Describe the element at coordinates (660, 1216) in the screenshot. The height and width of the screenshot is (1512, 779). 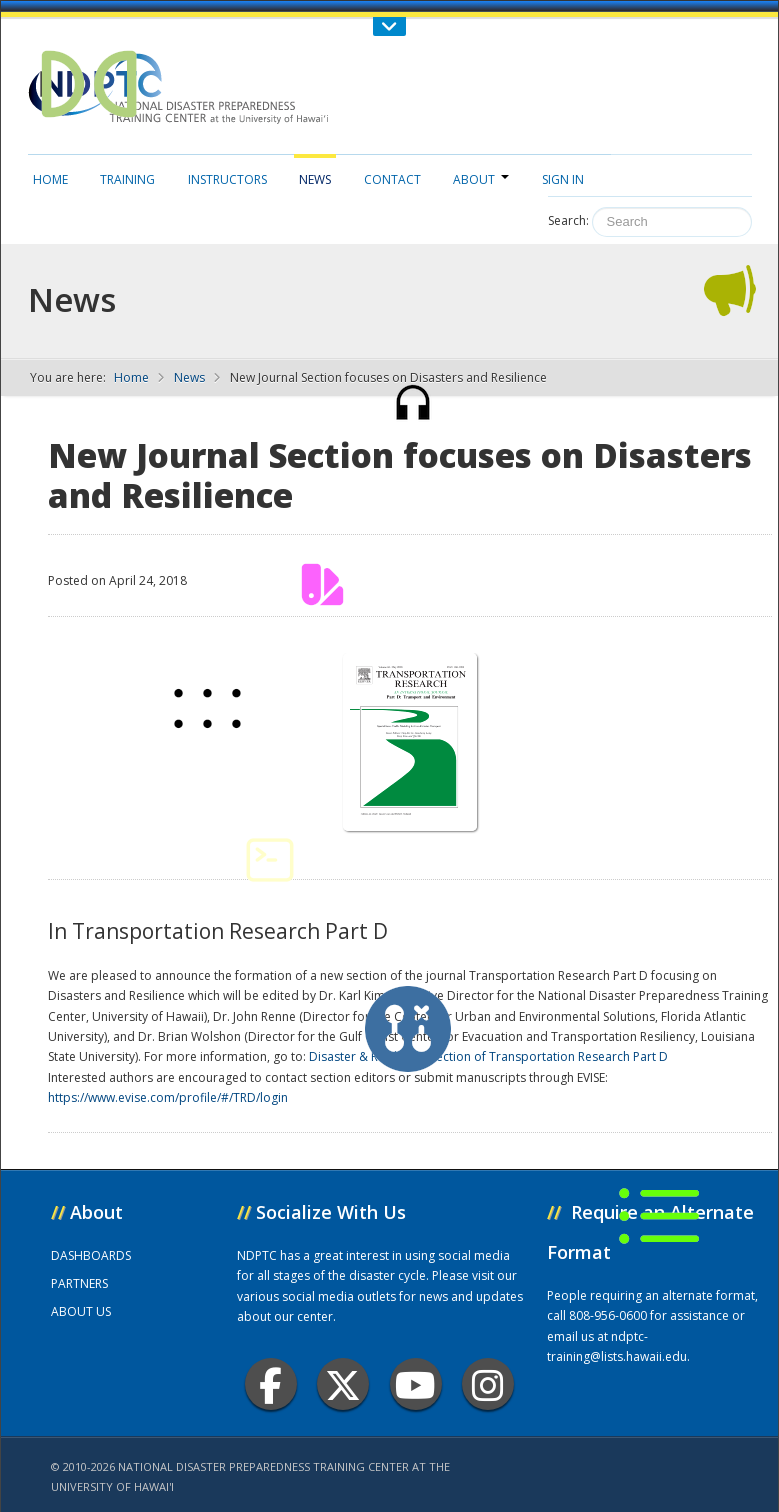
I see `view items in a bulleted list format` at that location.